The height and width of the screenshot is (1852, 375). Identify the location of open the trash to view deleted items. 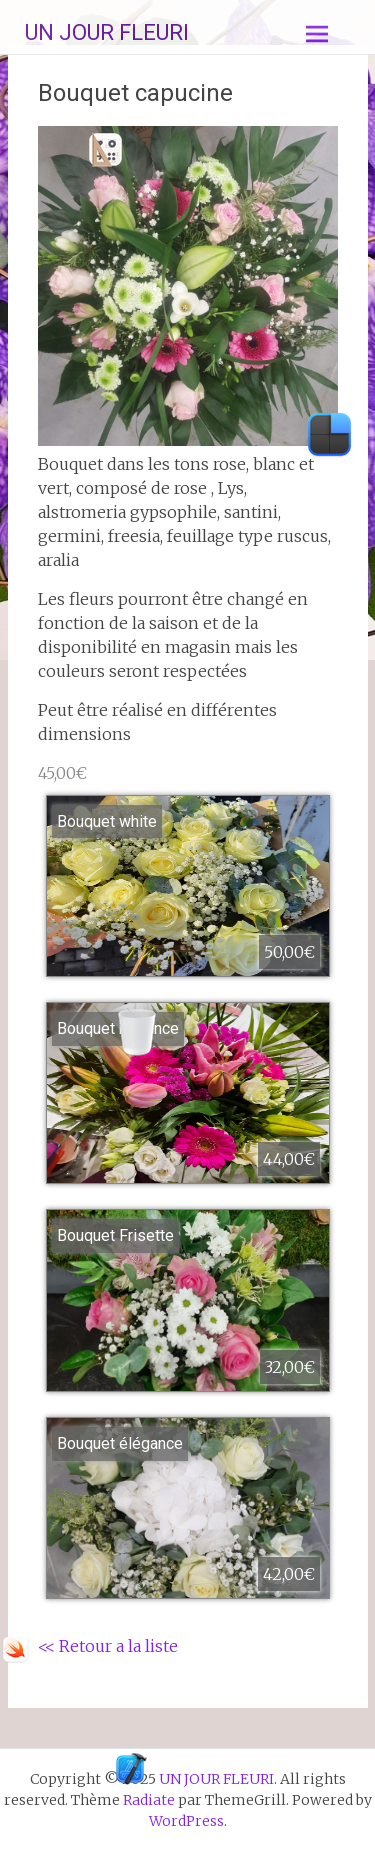
(137, 1032).